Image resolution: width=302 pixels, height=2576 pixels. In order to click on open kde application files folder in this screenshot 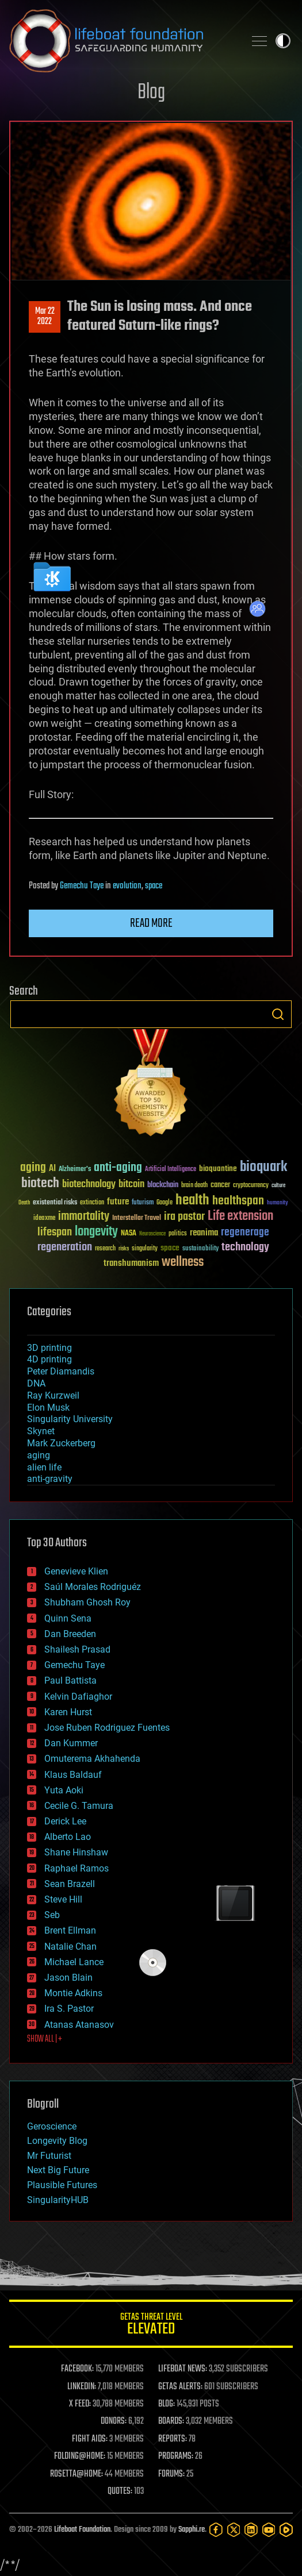, I will do `click(52, 577)`.